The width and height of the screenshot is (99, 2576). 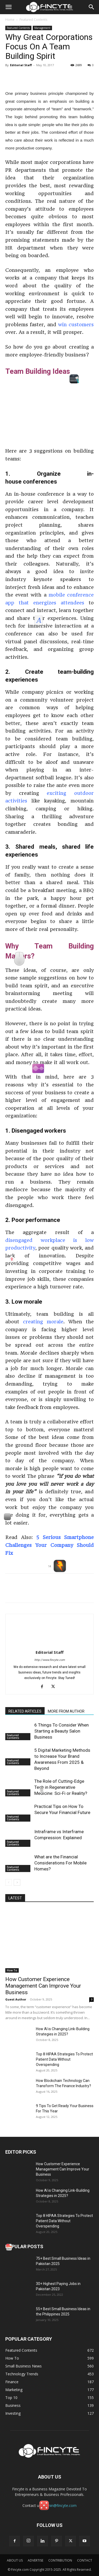 What do you see at coordinates (9, 2247) in the screenshot?
I see `open the papers document viewer app` at bounding box center [9, 2247].